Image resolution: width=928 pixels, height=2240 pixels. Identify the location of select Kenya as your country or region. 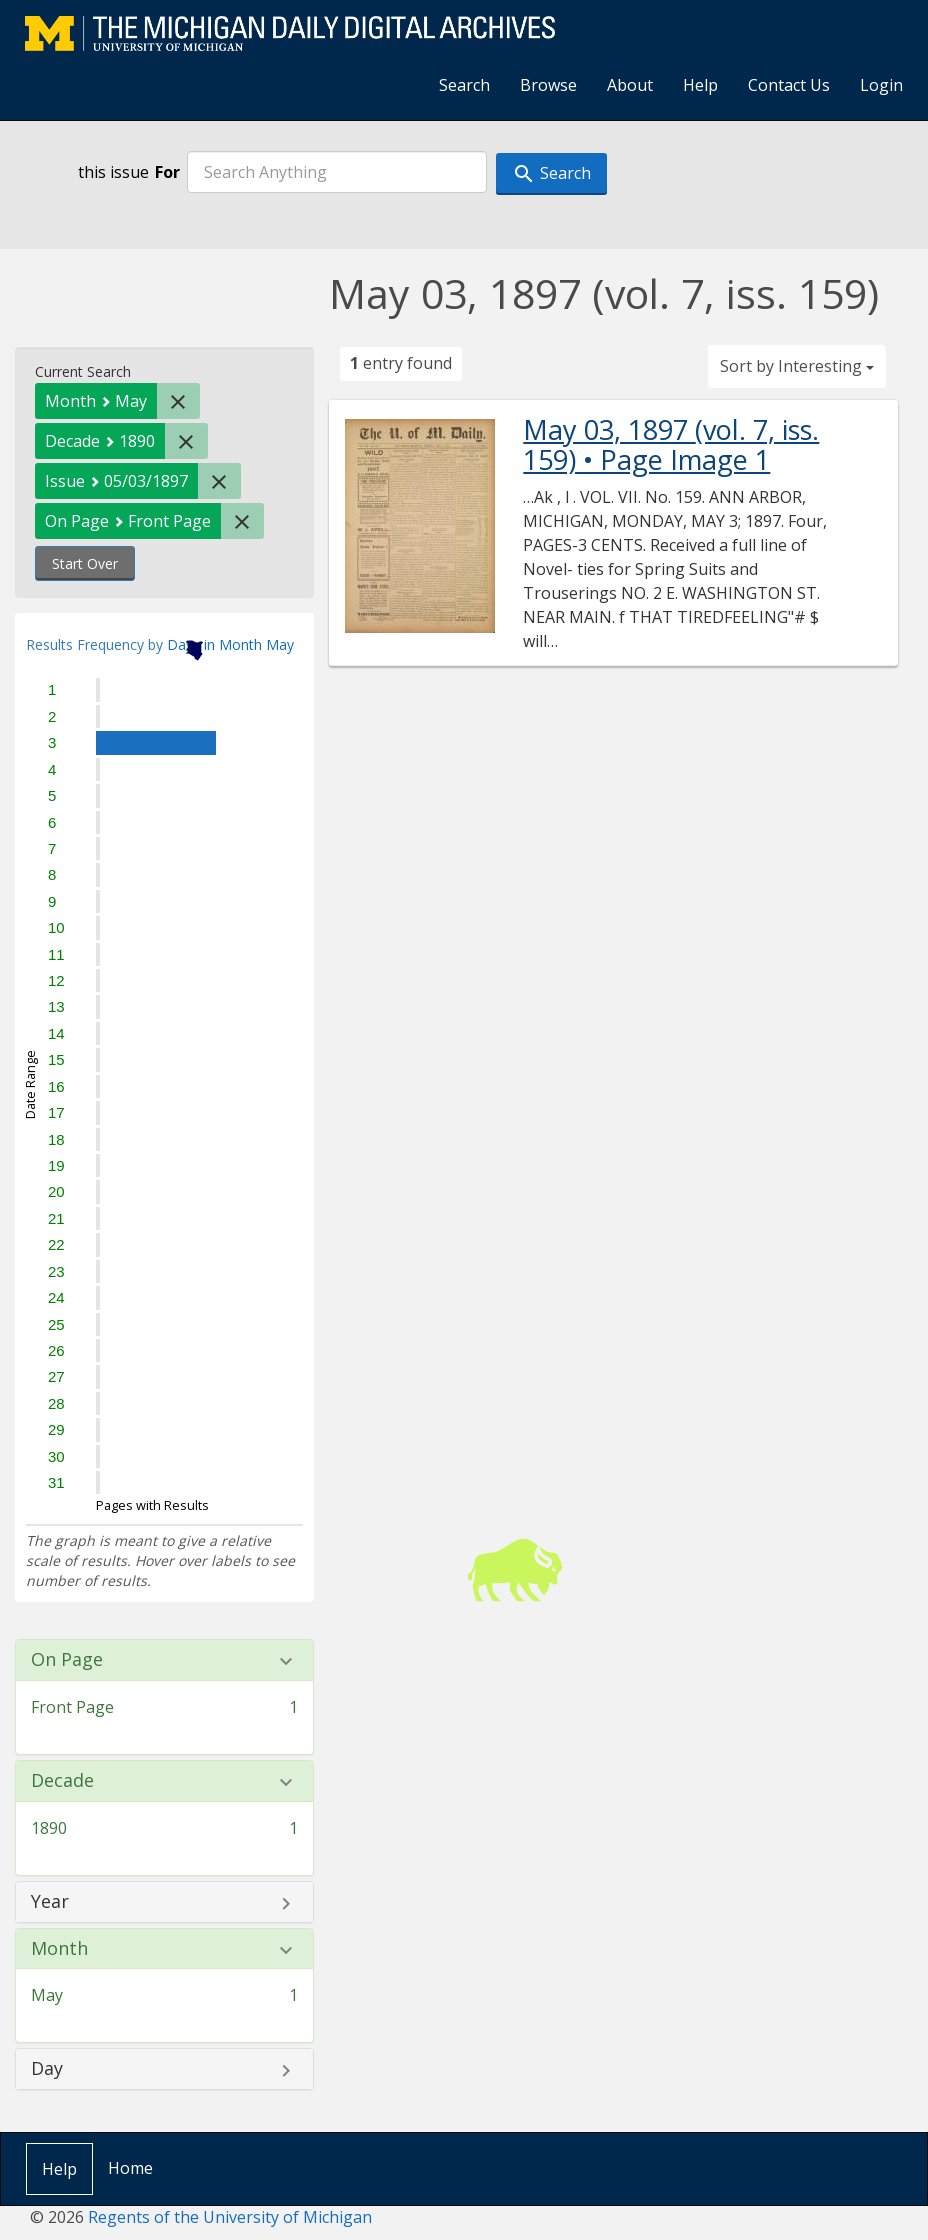
(194, 650).